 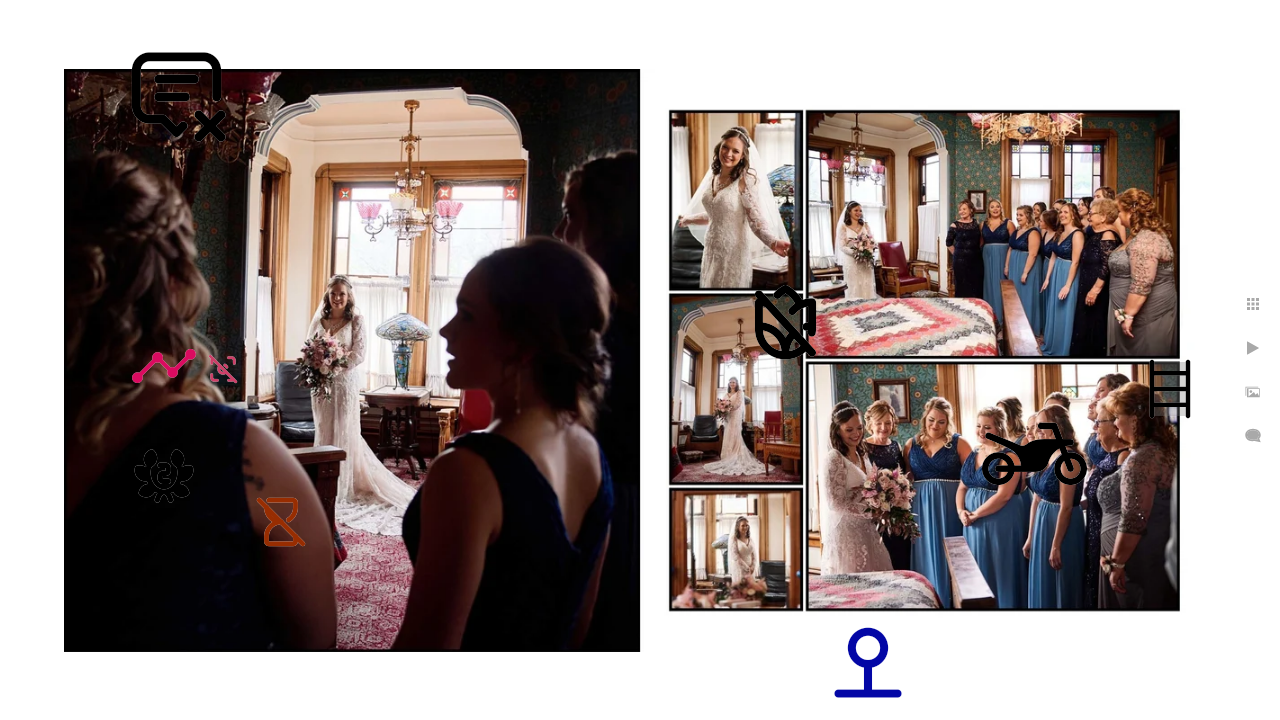 I want to click on indicates gluten-free or grain-free option, so click(x=785, y=323).